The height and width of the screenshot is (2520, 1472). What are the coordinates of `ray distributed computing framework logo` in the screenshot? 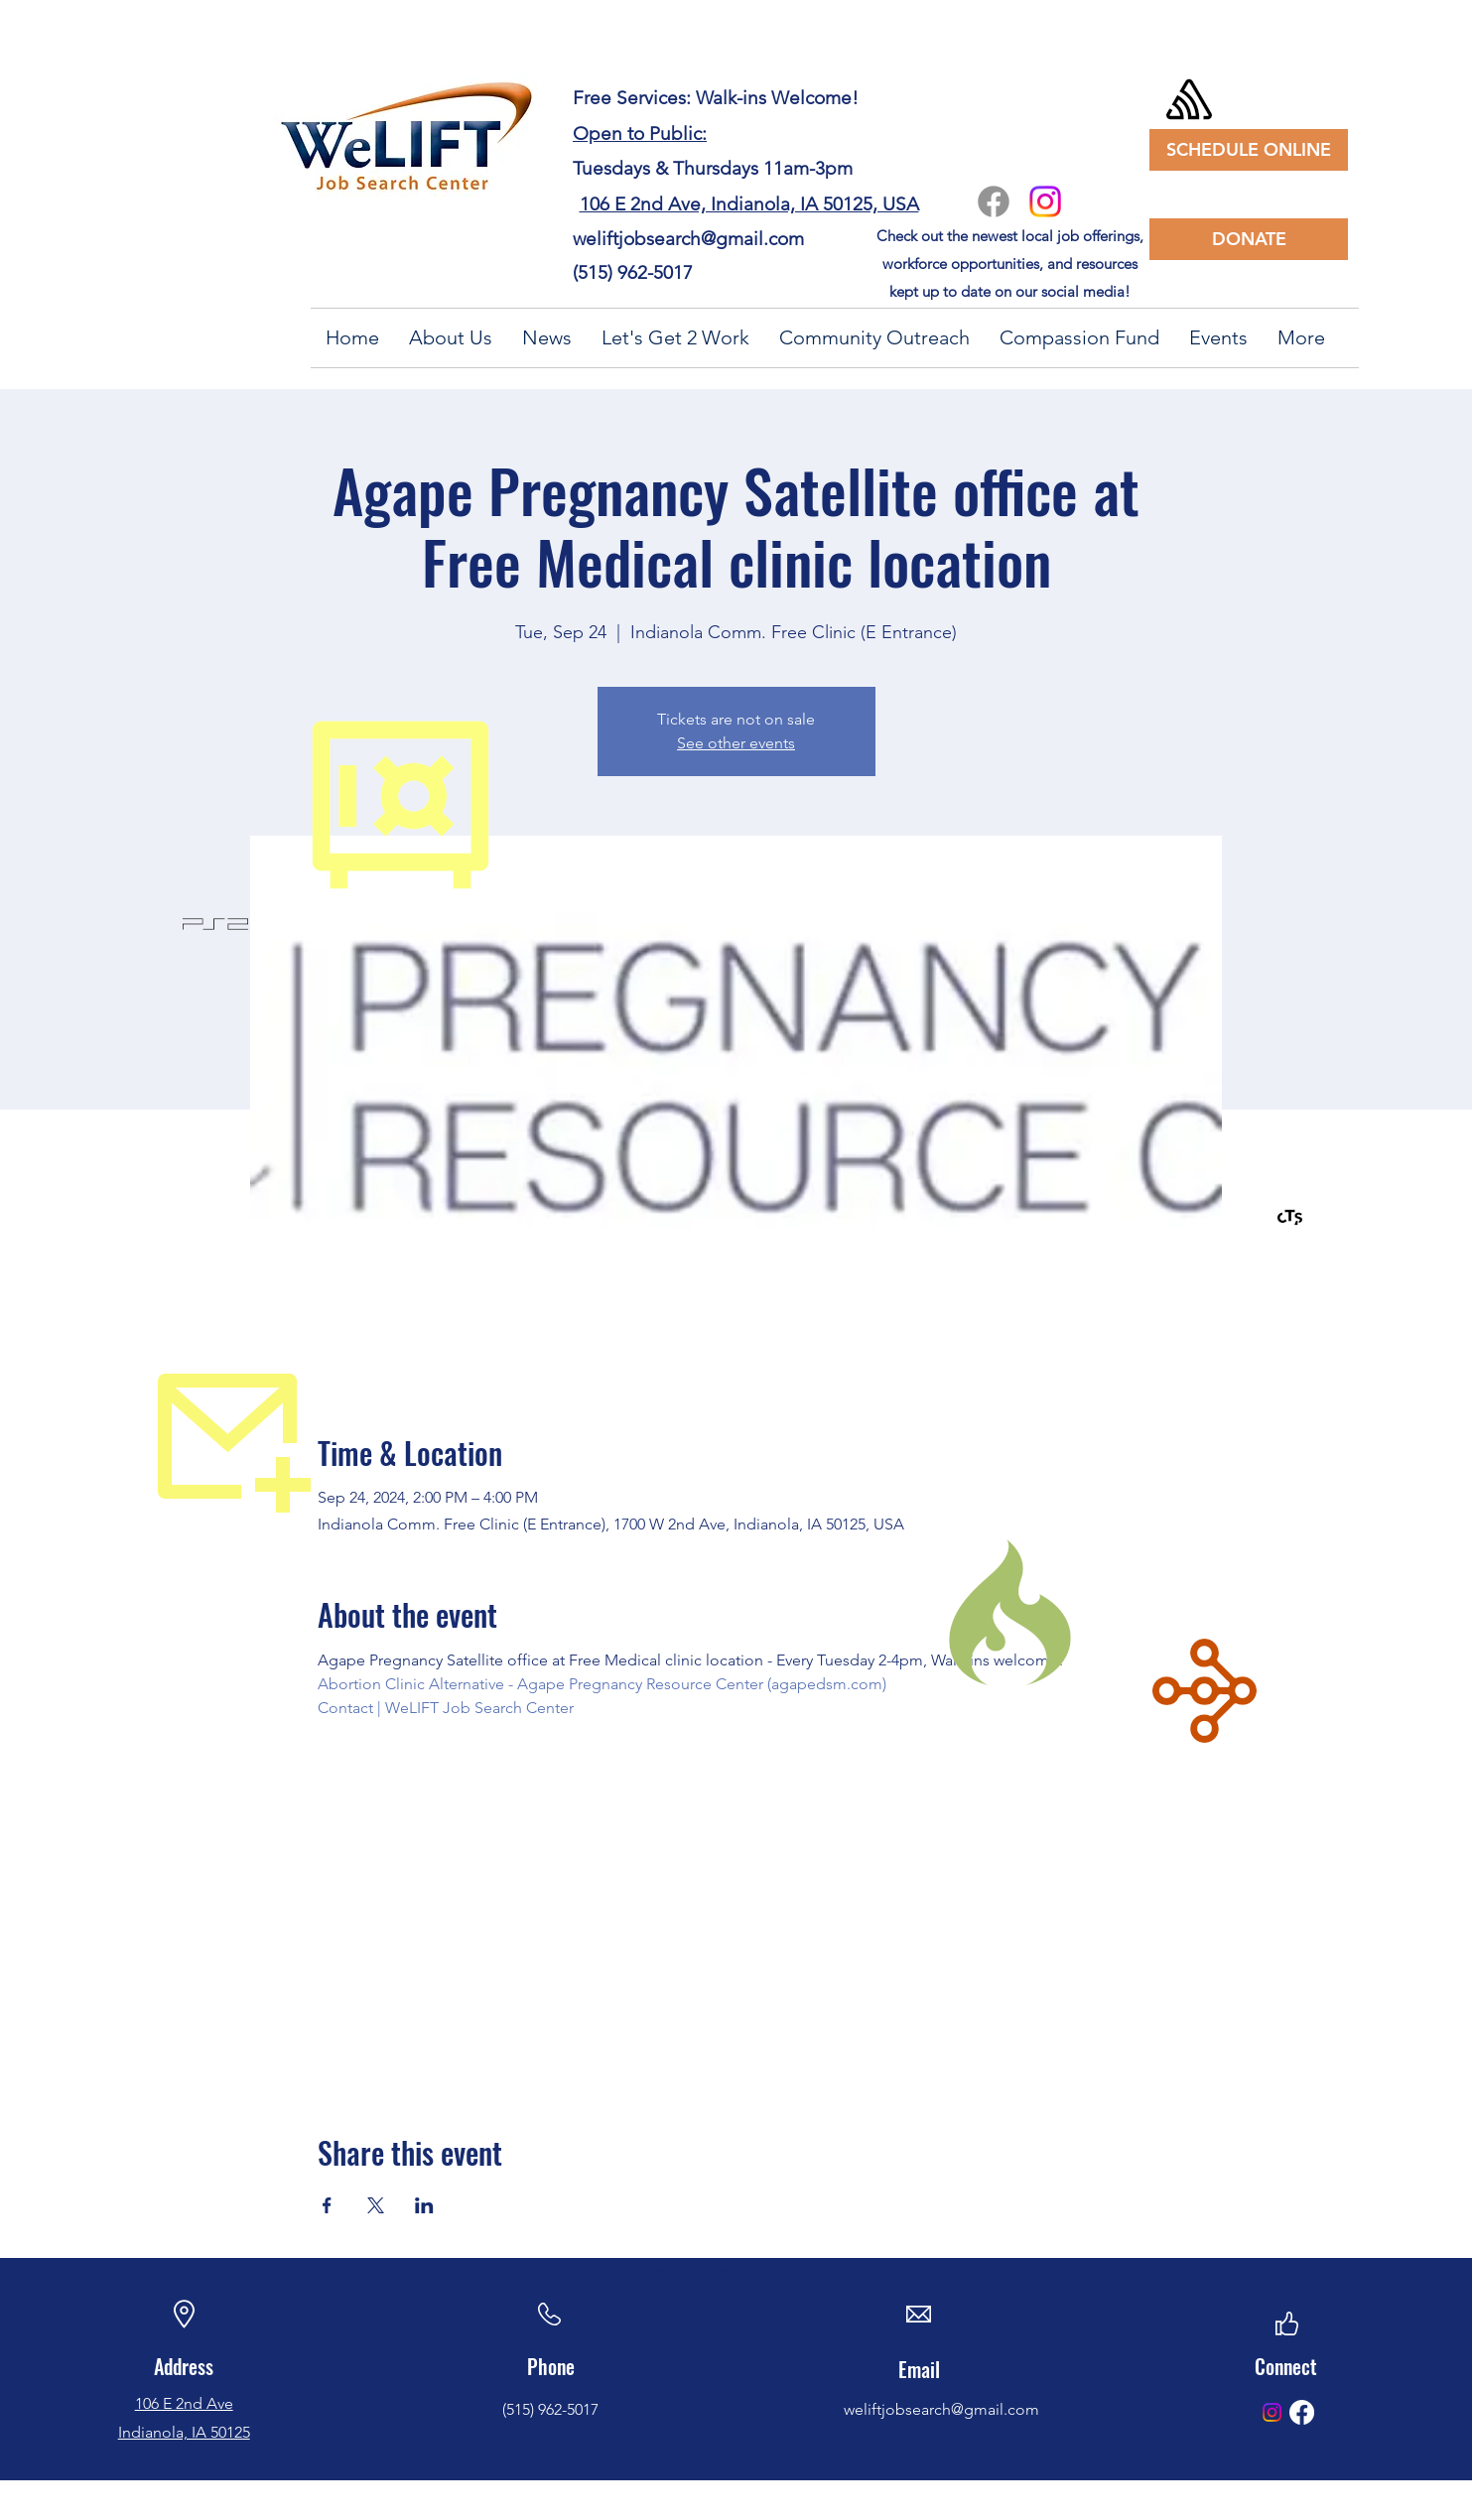 It's located at (1204, 1690).